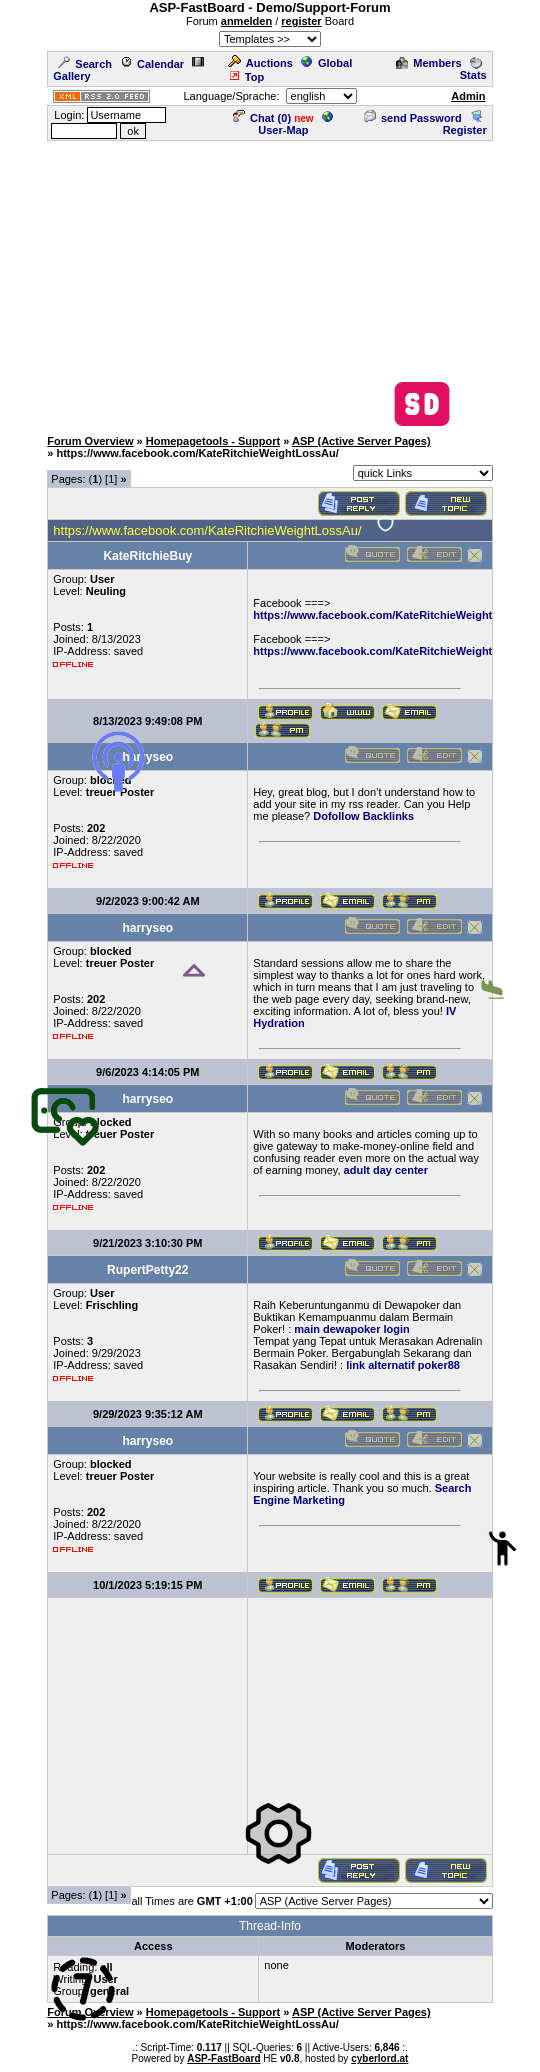  What do you see at coordinates (63, 1110) in the screenshot?
I see `donate or make a charitable contribution` at bounding box center [63, 1110].